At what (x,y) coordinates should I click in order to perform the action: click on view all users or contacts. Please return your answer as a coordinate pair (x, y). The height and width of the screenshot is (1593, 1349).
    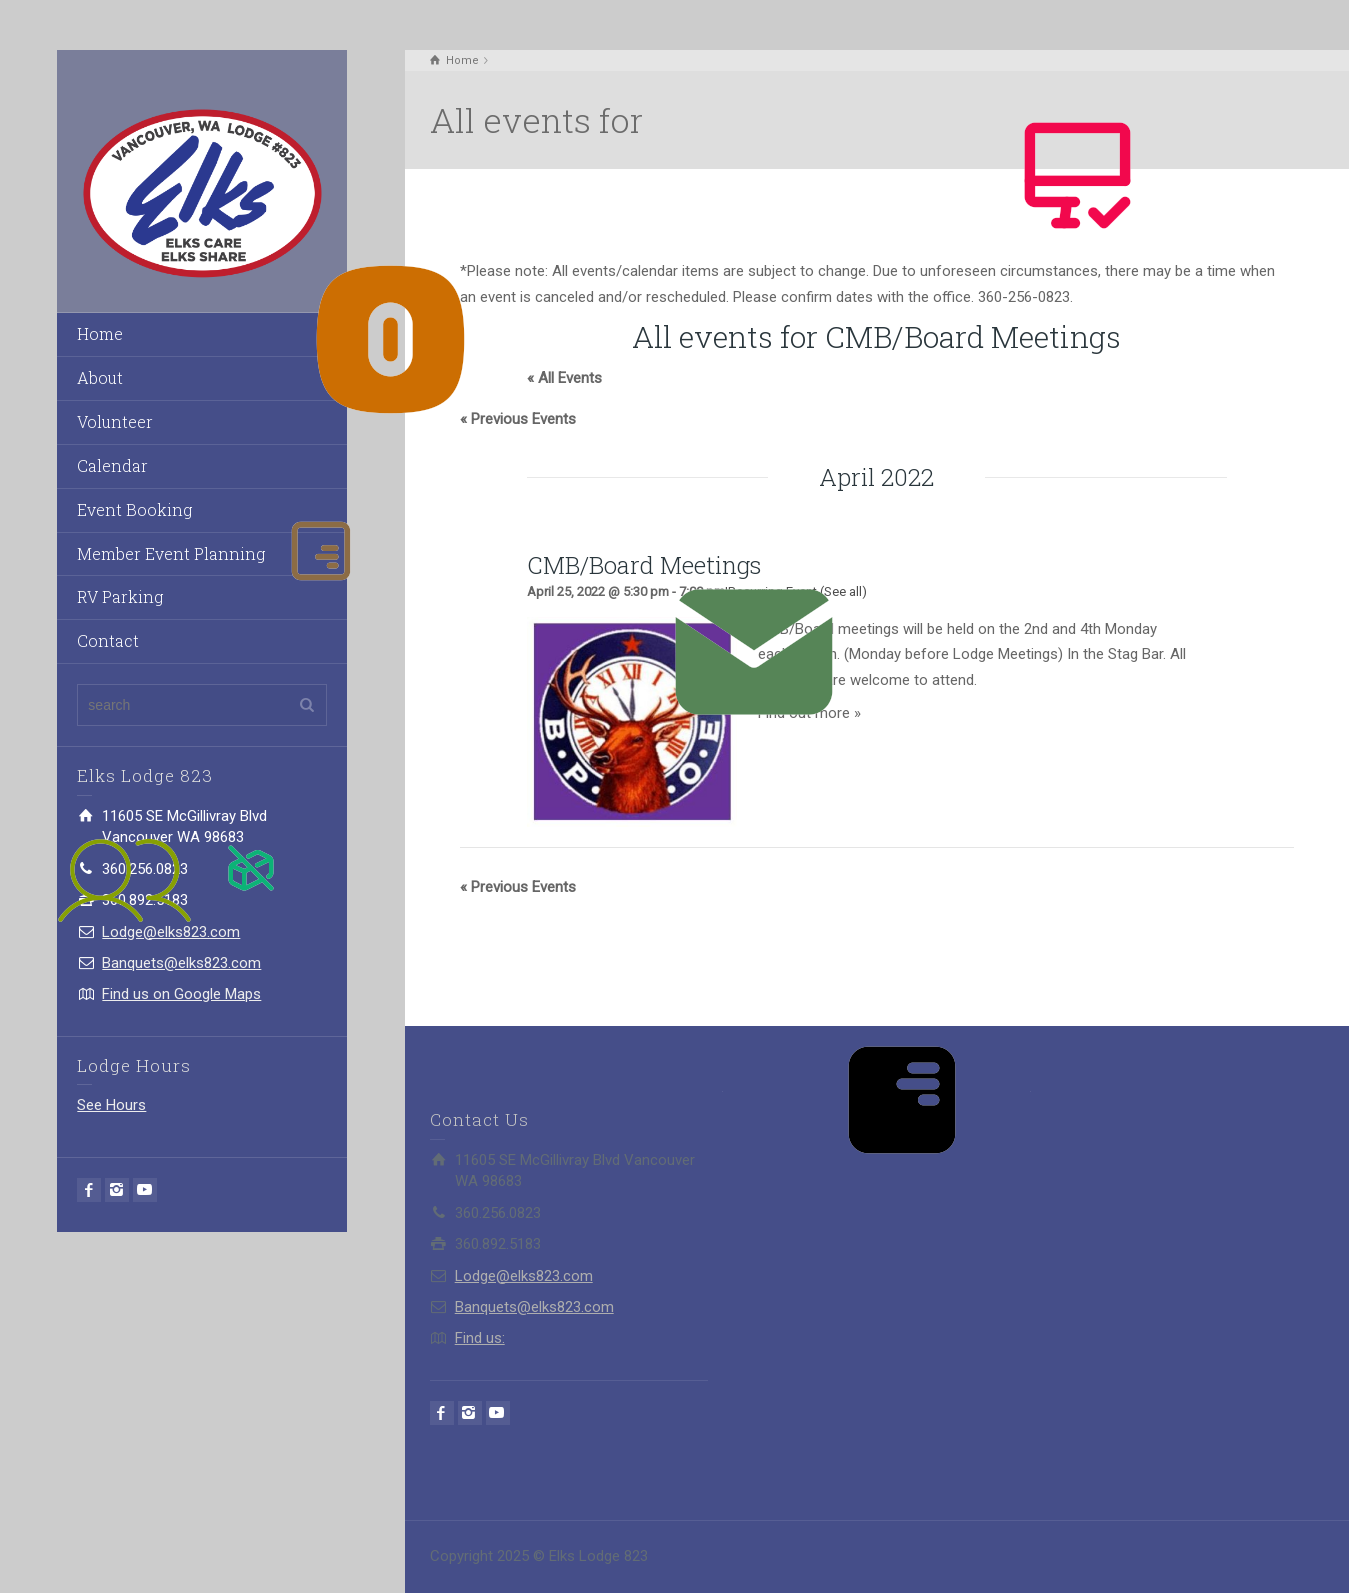
    Looking at the image, I should click on (124, 880).